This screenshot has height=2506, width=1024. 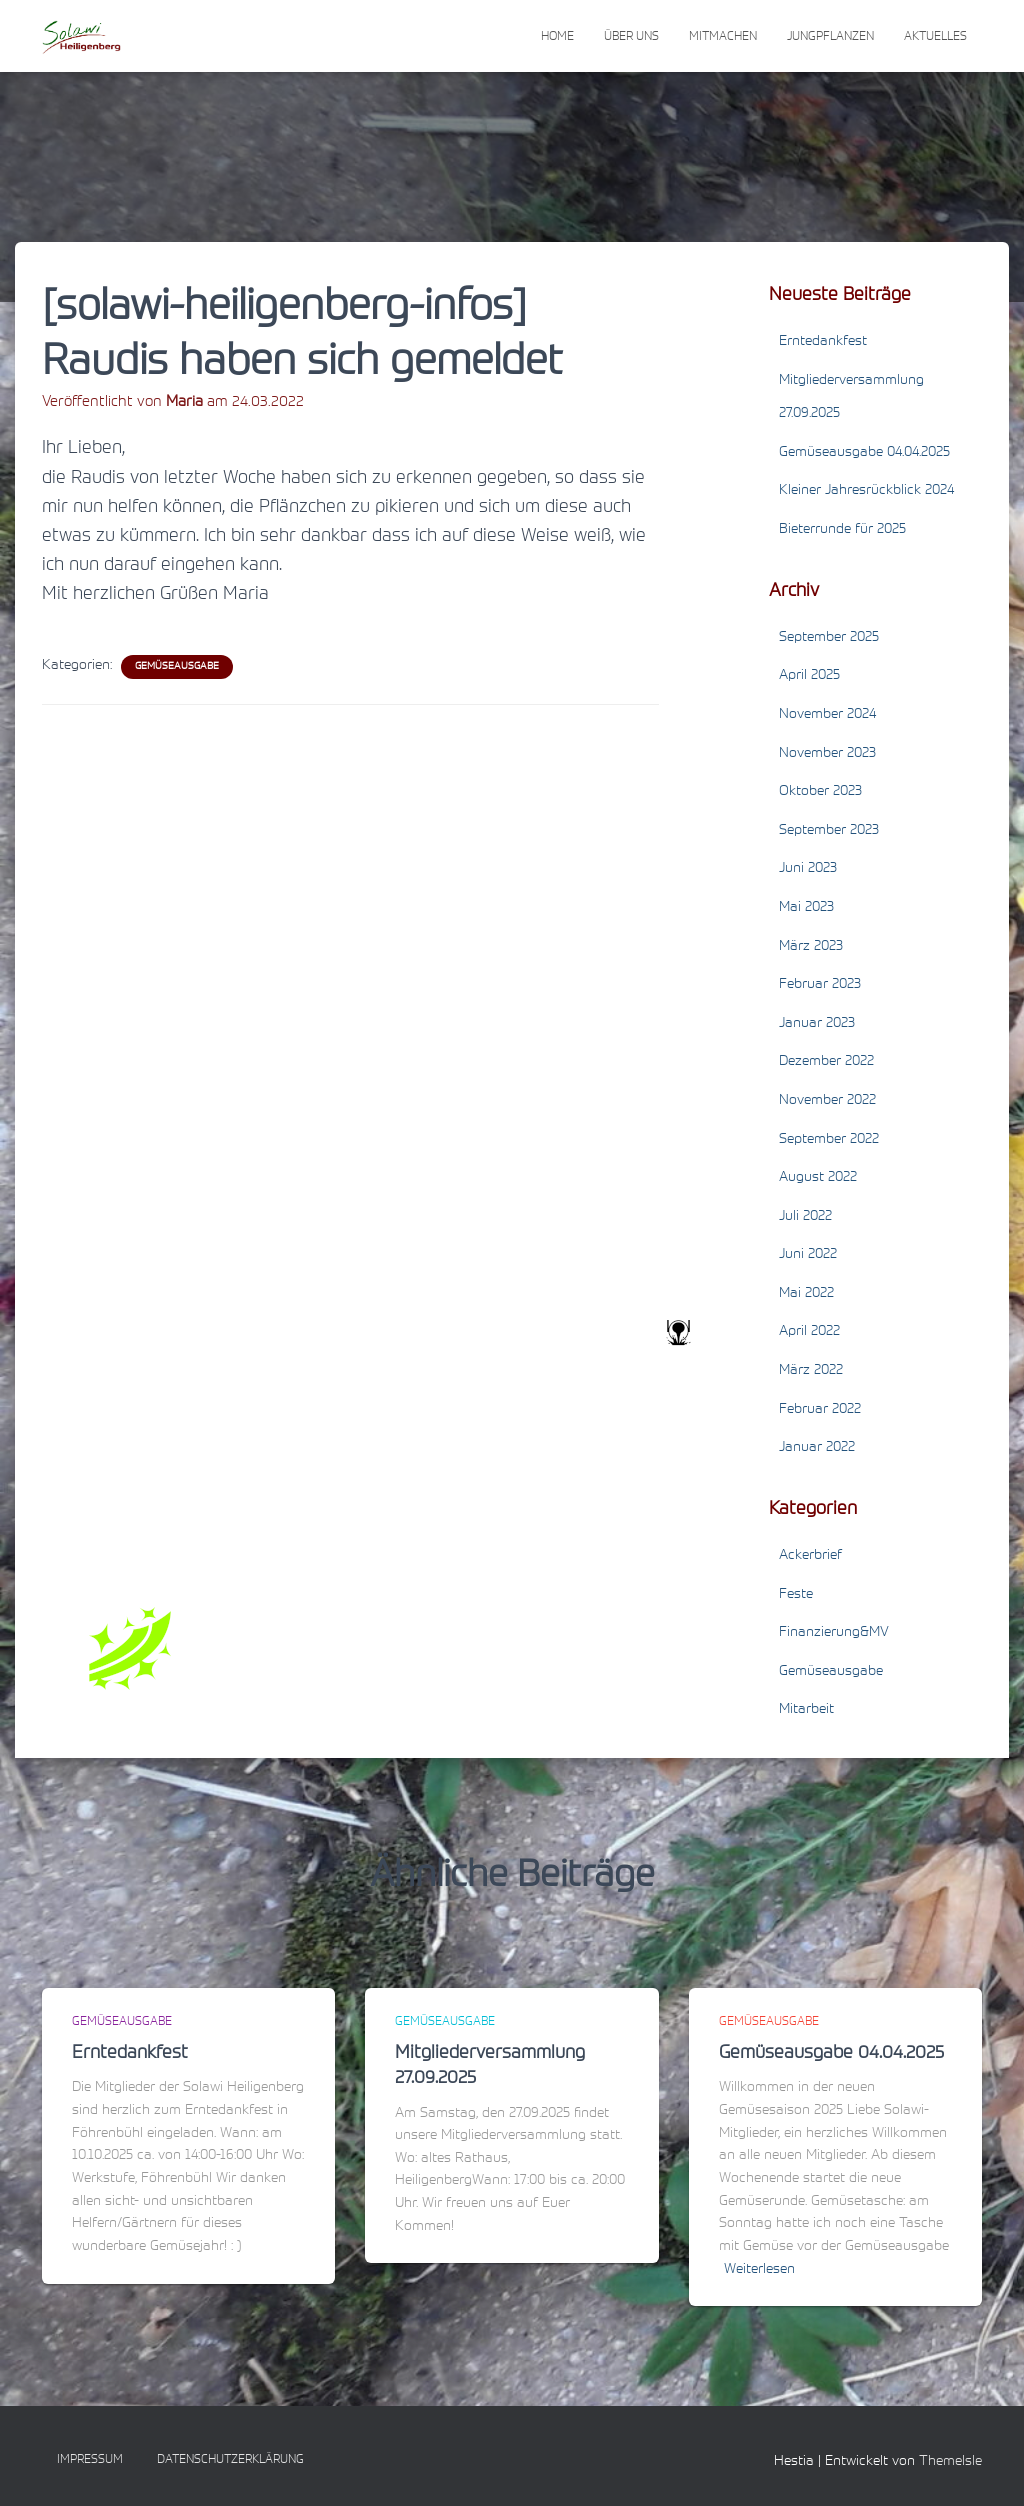 What do you see at coordinates (129, 1648) in the screenshot?
I see `equip or select a magical sword weapon` at bounding box center [129, 1648].